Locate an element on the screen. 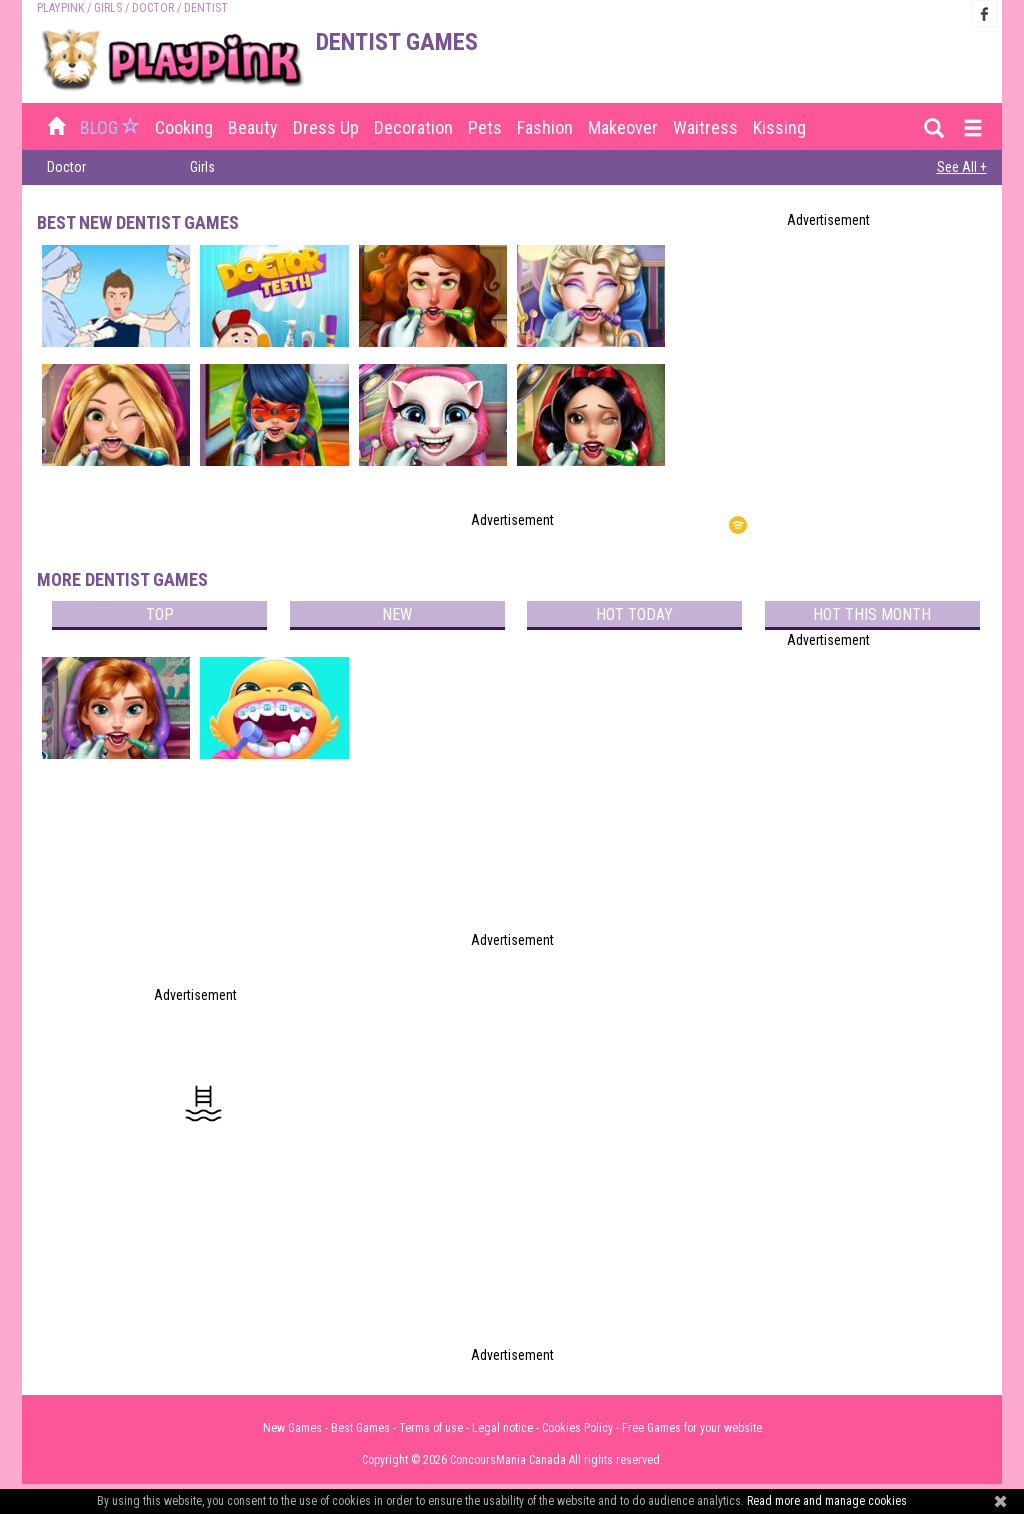 The width and height of the screenshot is (1024, 1514). open Spotify app is located at coordinates (738, 525).